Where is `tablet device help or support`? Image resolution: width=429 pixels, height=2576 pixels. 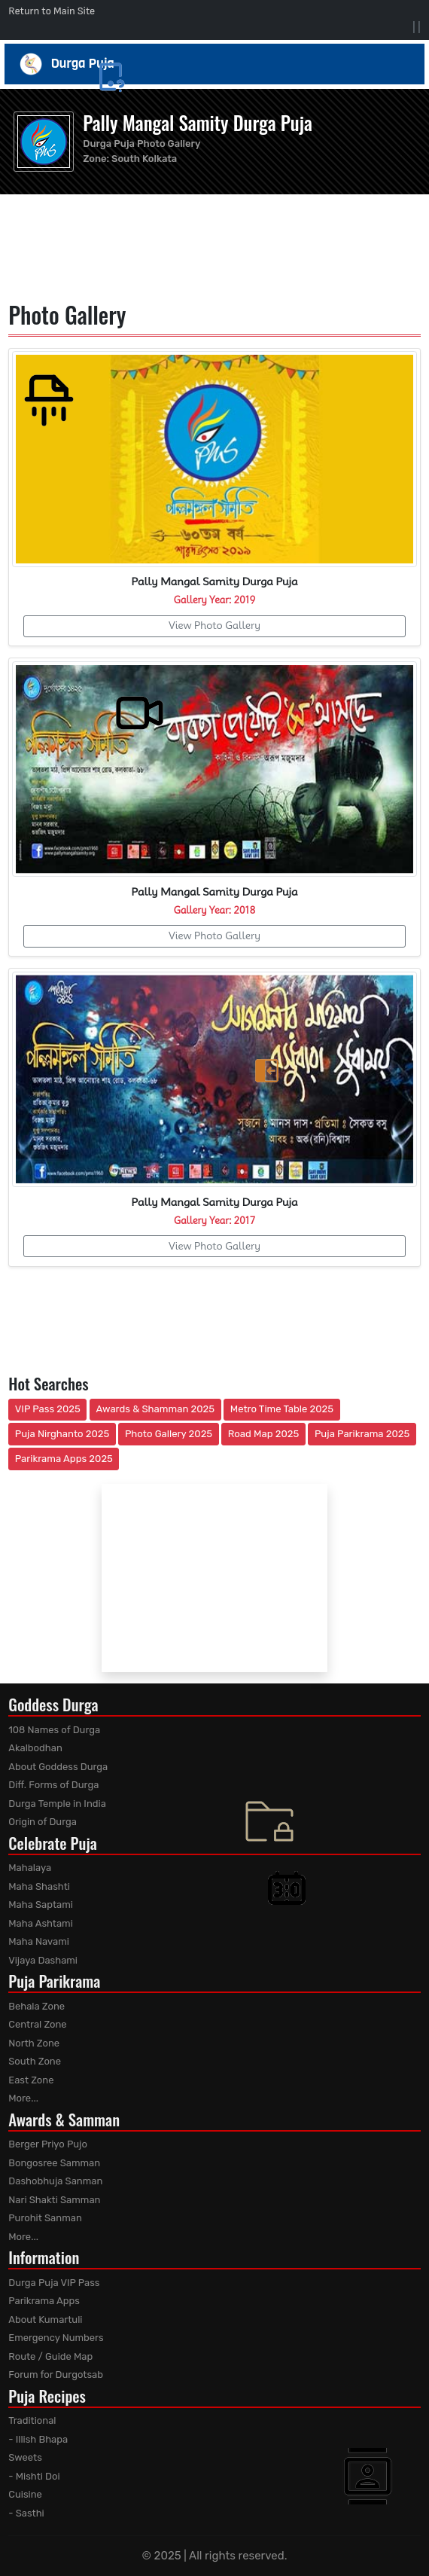
tablet device help or support is located at coordinates (111, 77).